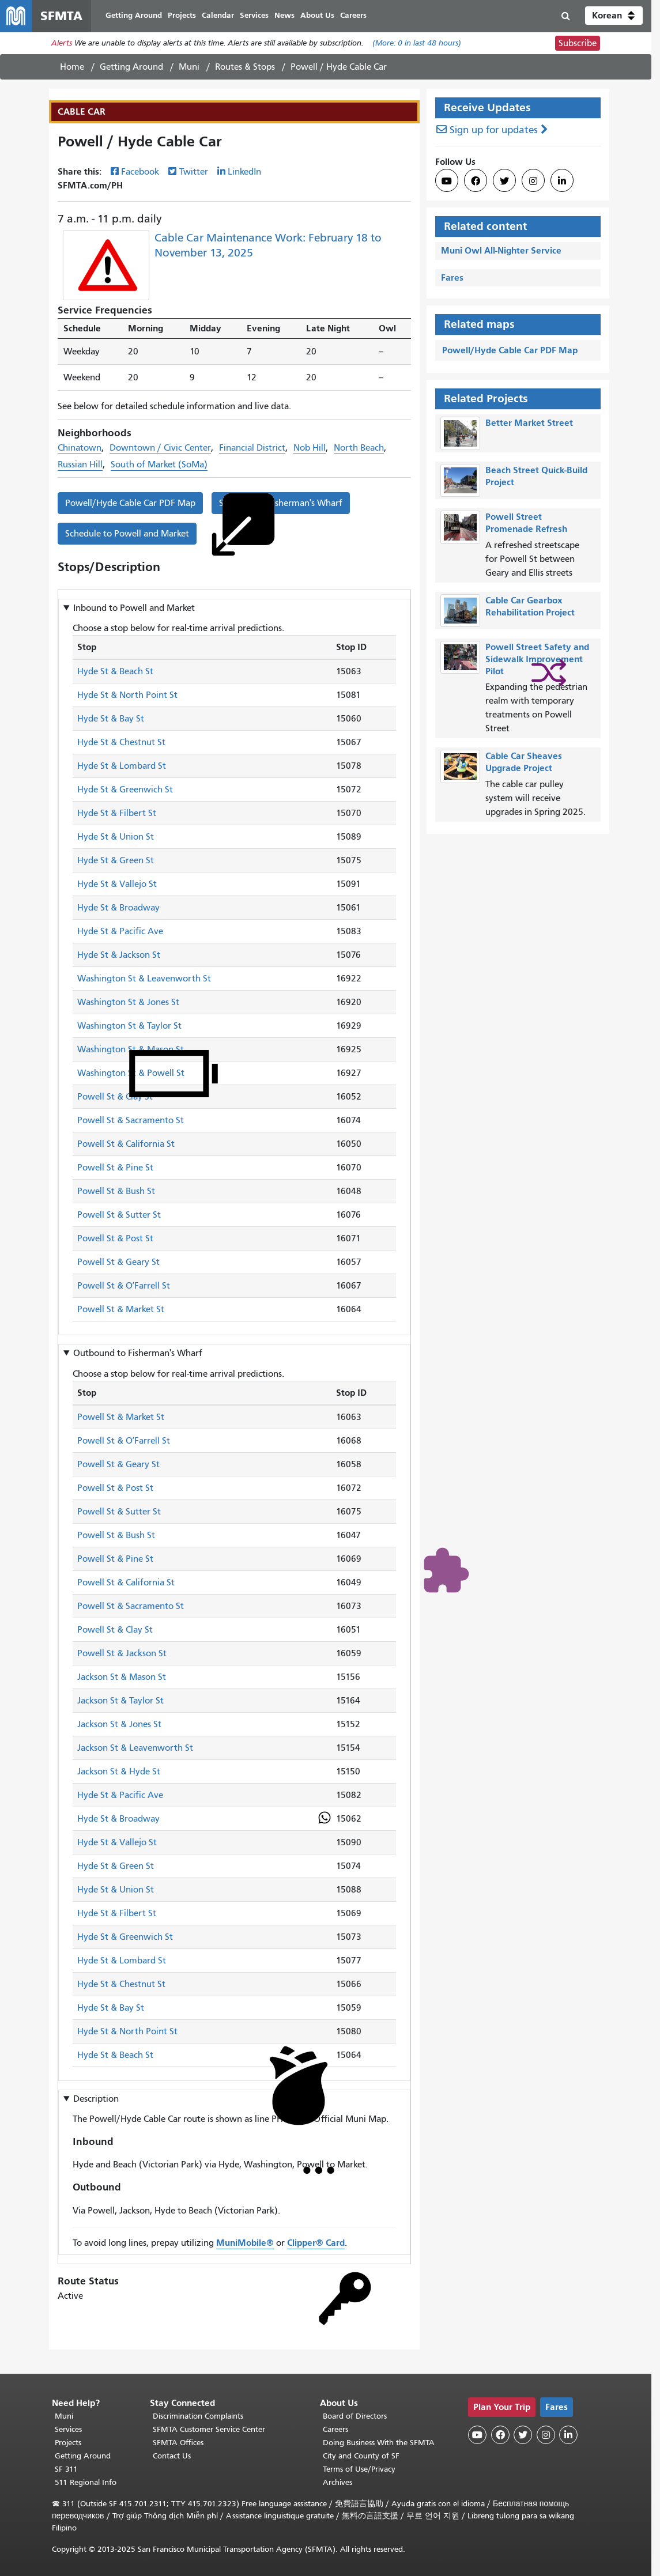 The image size is (660, 2576). I want to click on access more options or actions, so click(319, 2170).